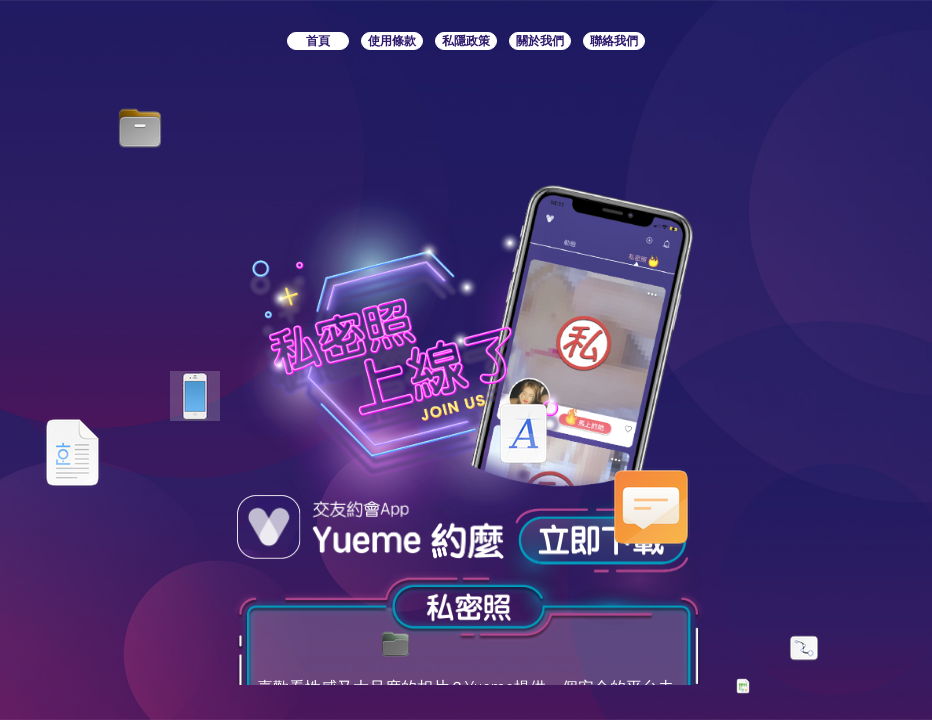  I want to click on open empathy messaging app, so click(651, 507).